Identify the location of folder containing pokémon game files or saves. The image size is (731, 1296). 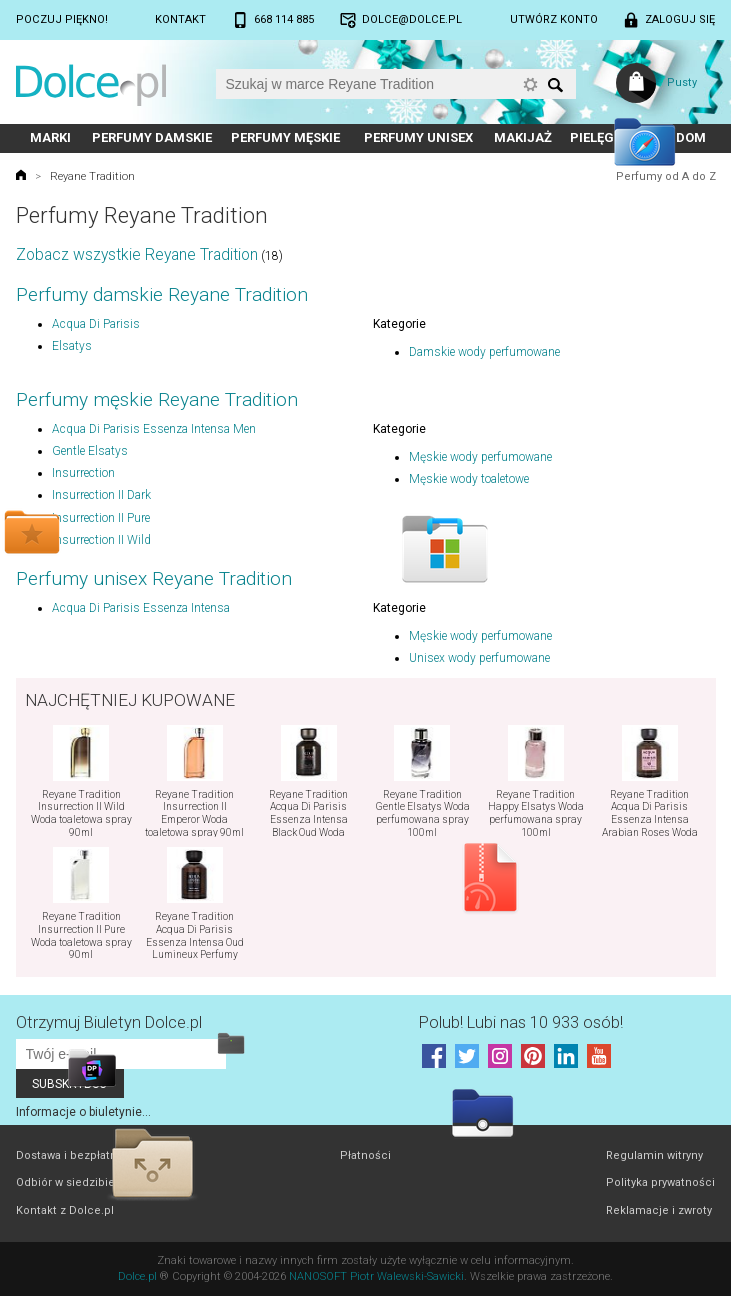
(482, 1114).